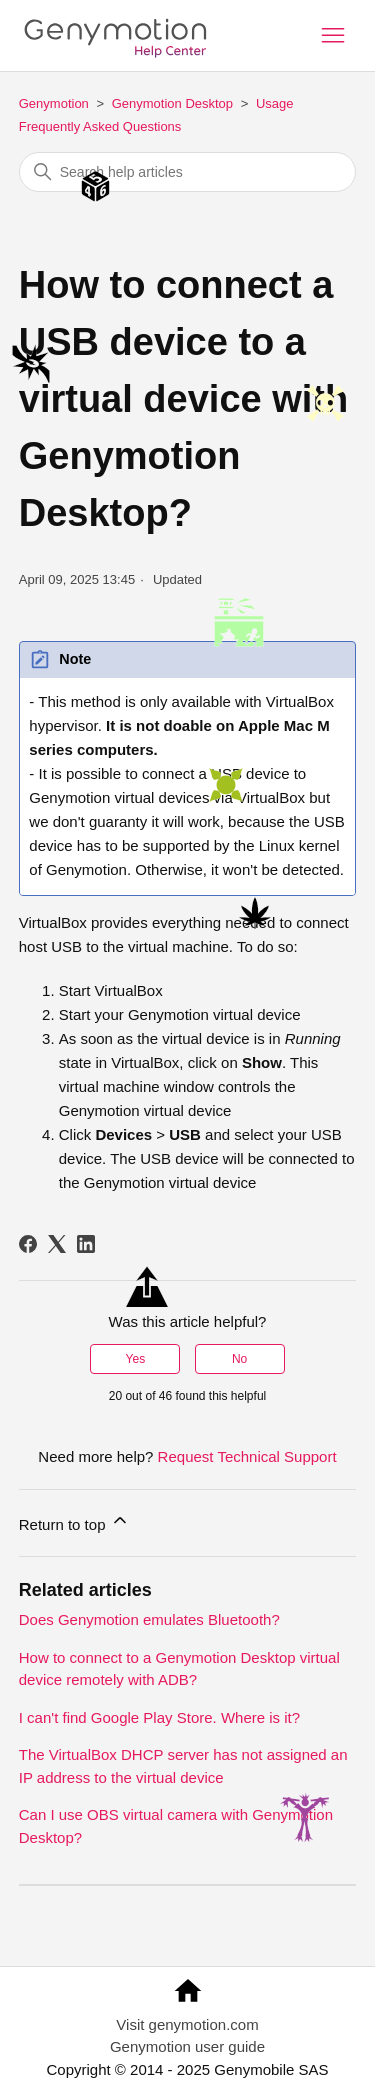  I want to click on activate evasion ability in gameplay, so click(239, 622).